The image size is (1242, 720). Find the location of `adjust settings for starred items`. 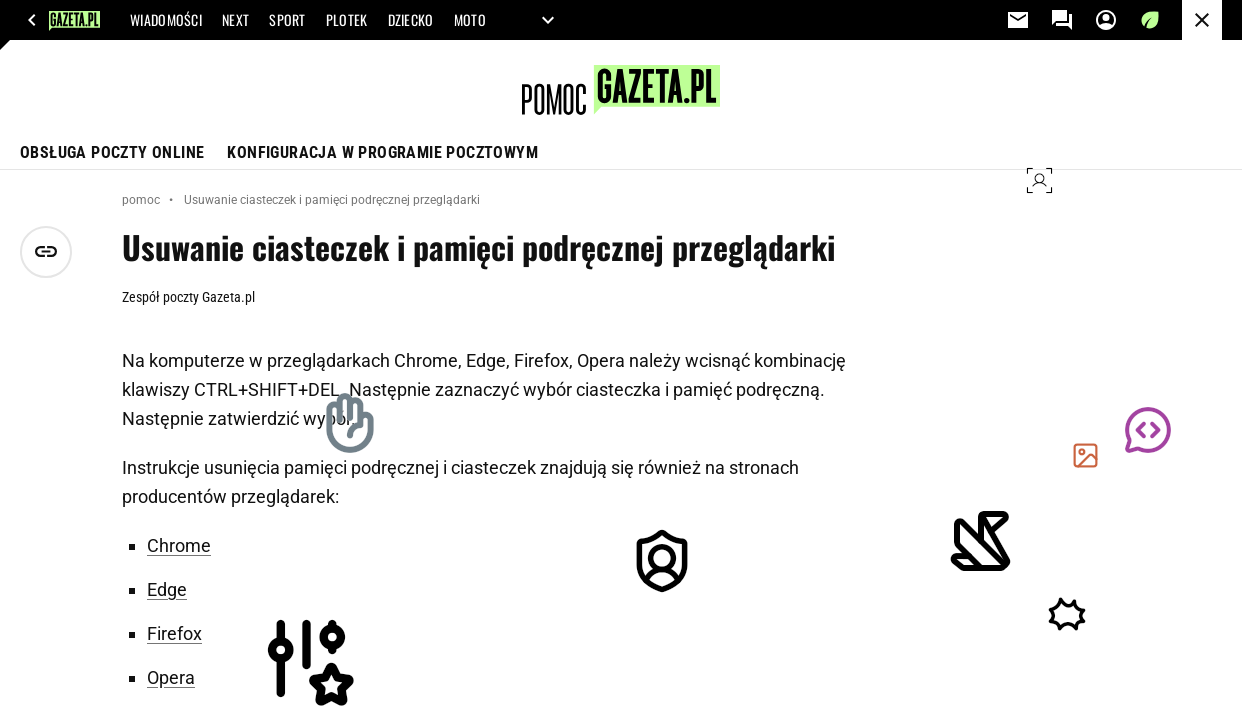

adjust settings for starred items is located at coordinates (306, 658).